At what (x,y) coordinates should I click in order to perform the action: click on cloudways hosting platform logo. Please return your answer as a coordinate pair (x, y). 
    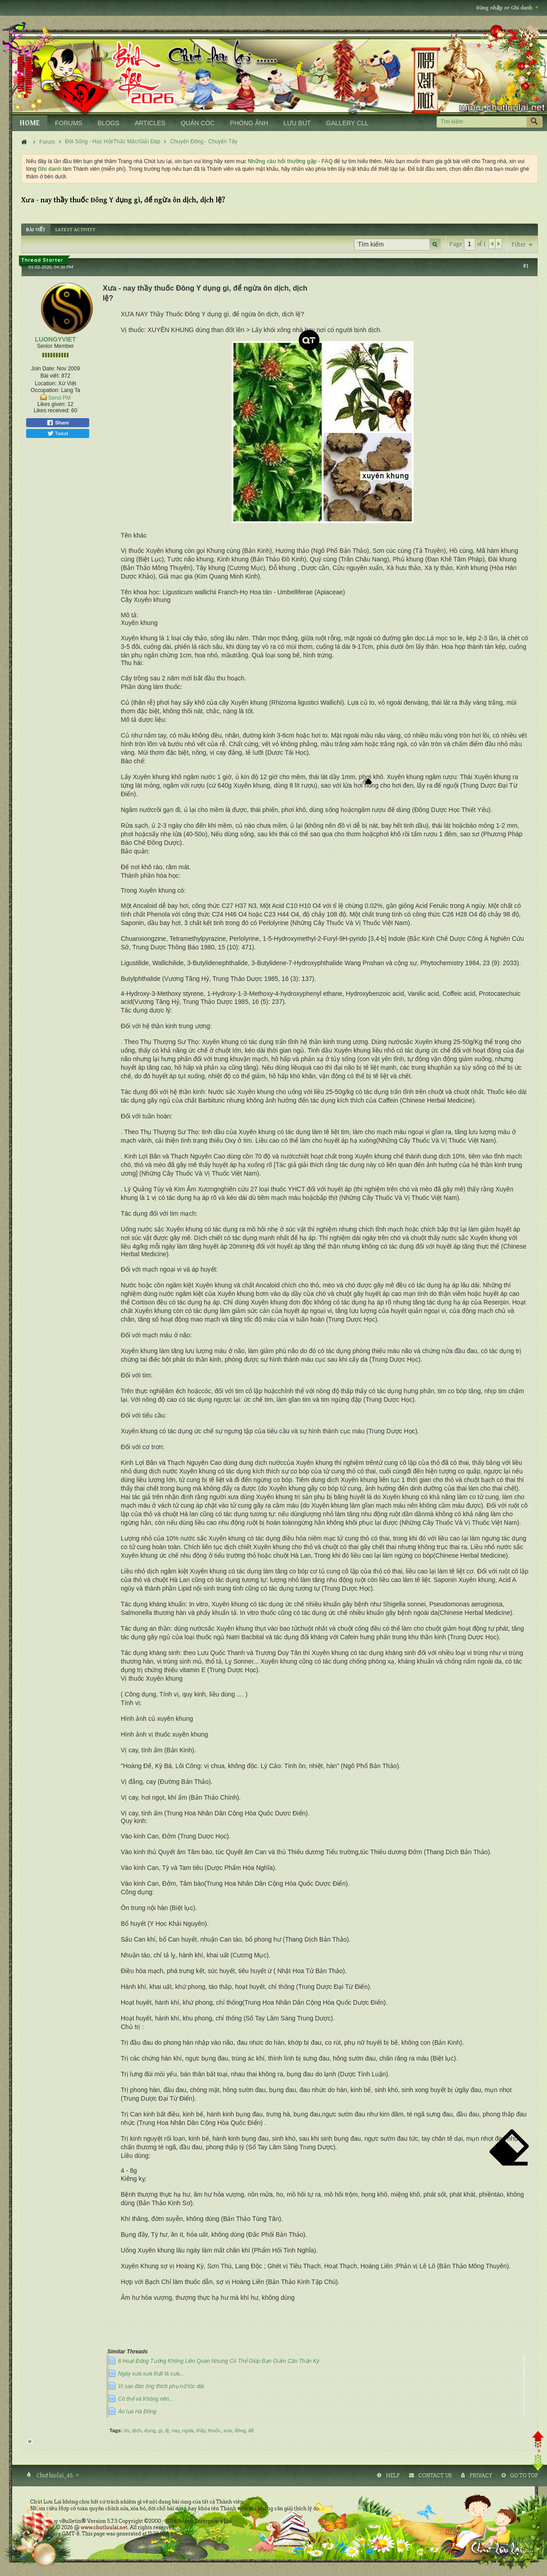
    Looking at the image, I should click on (367, 781).